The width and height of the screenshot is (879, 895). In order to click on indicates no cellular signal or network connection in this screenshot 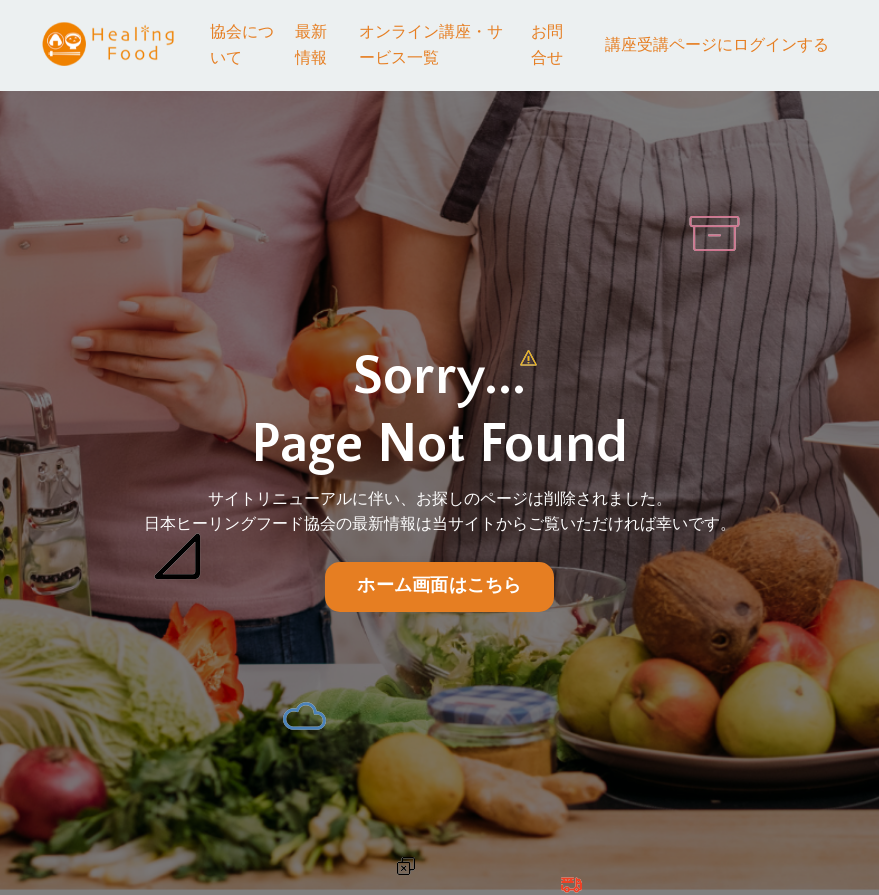, I will do `click(175, 554)`.